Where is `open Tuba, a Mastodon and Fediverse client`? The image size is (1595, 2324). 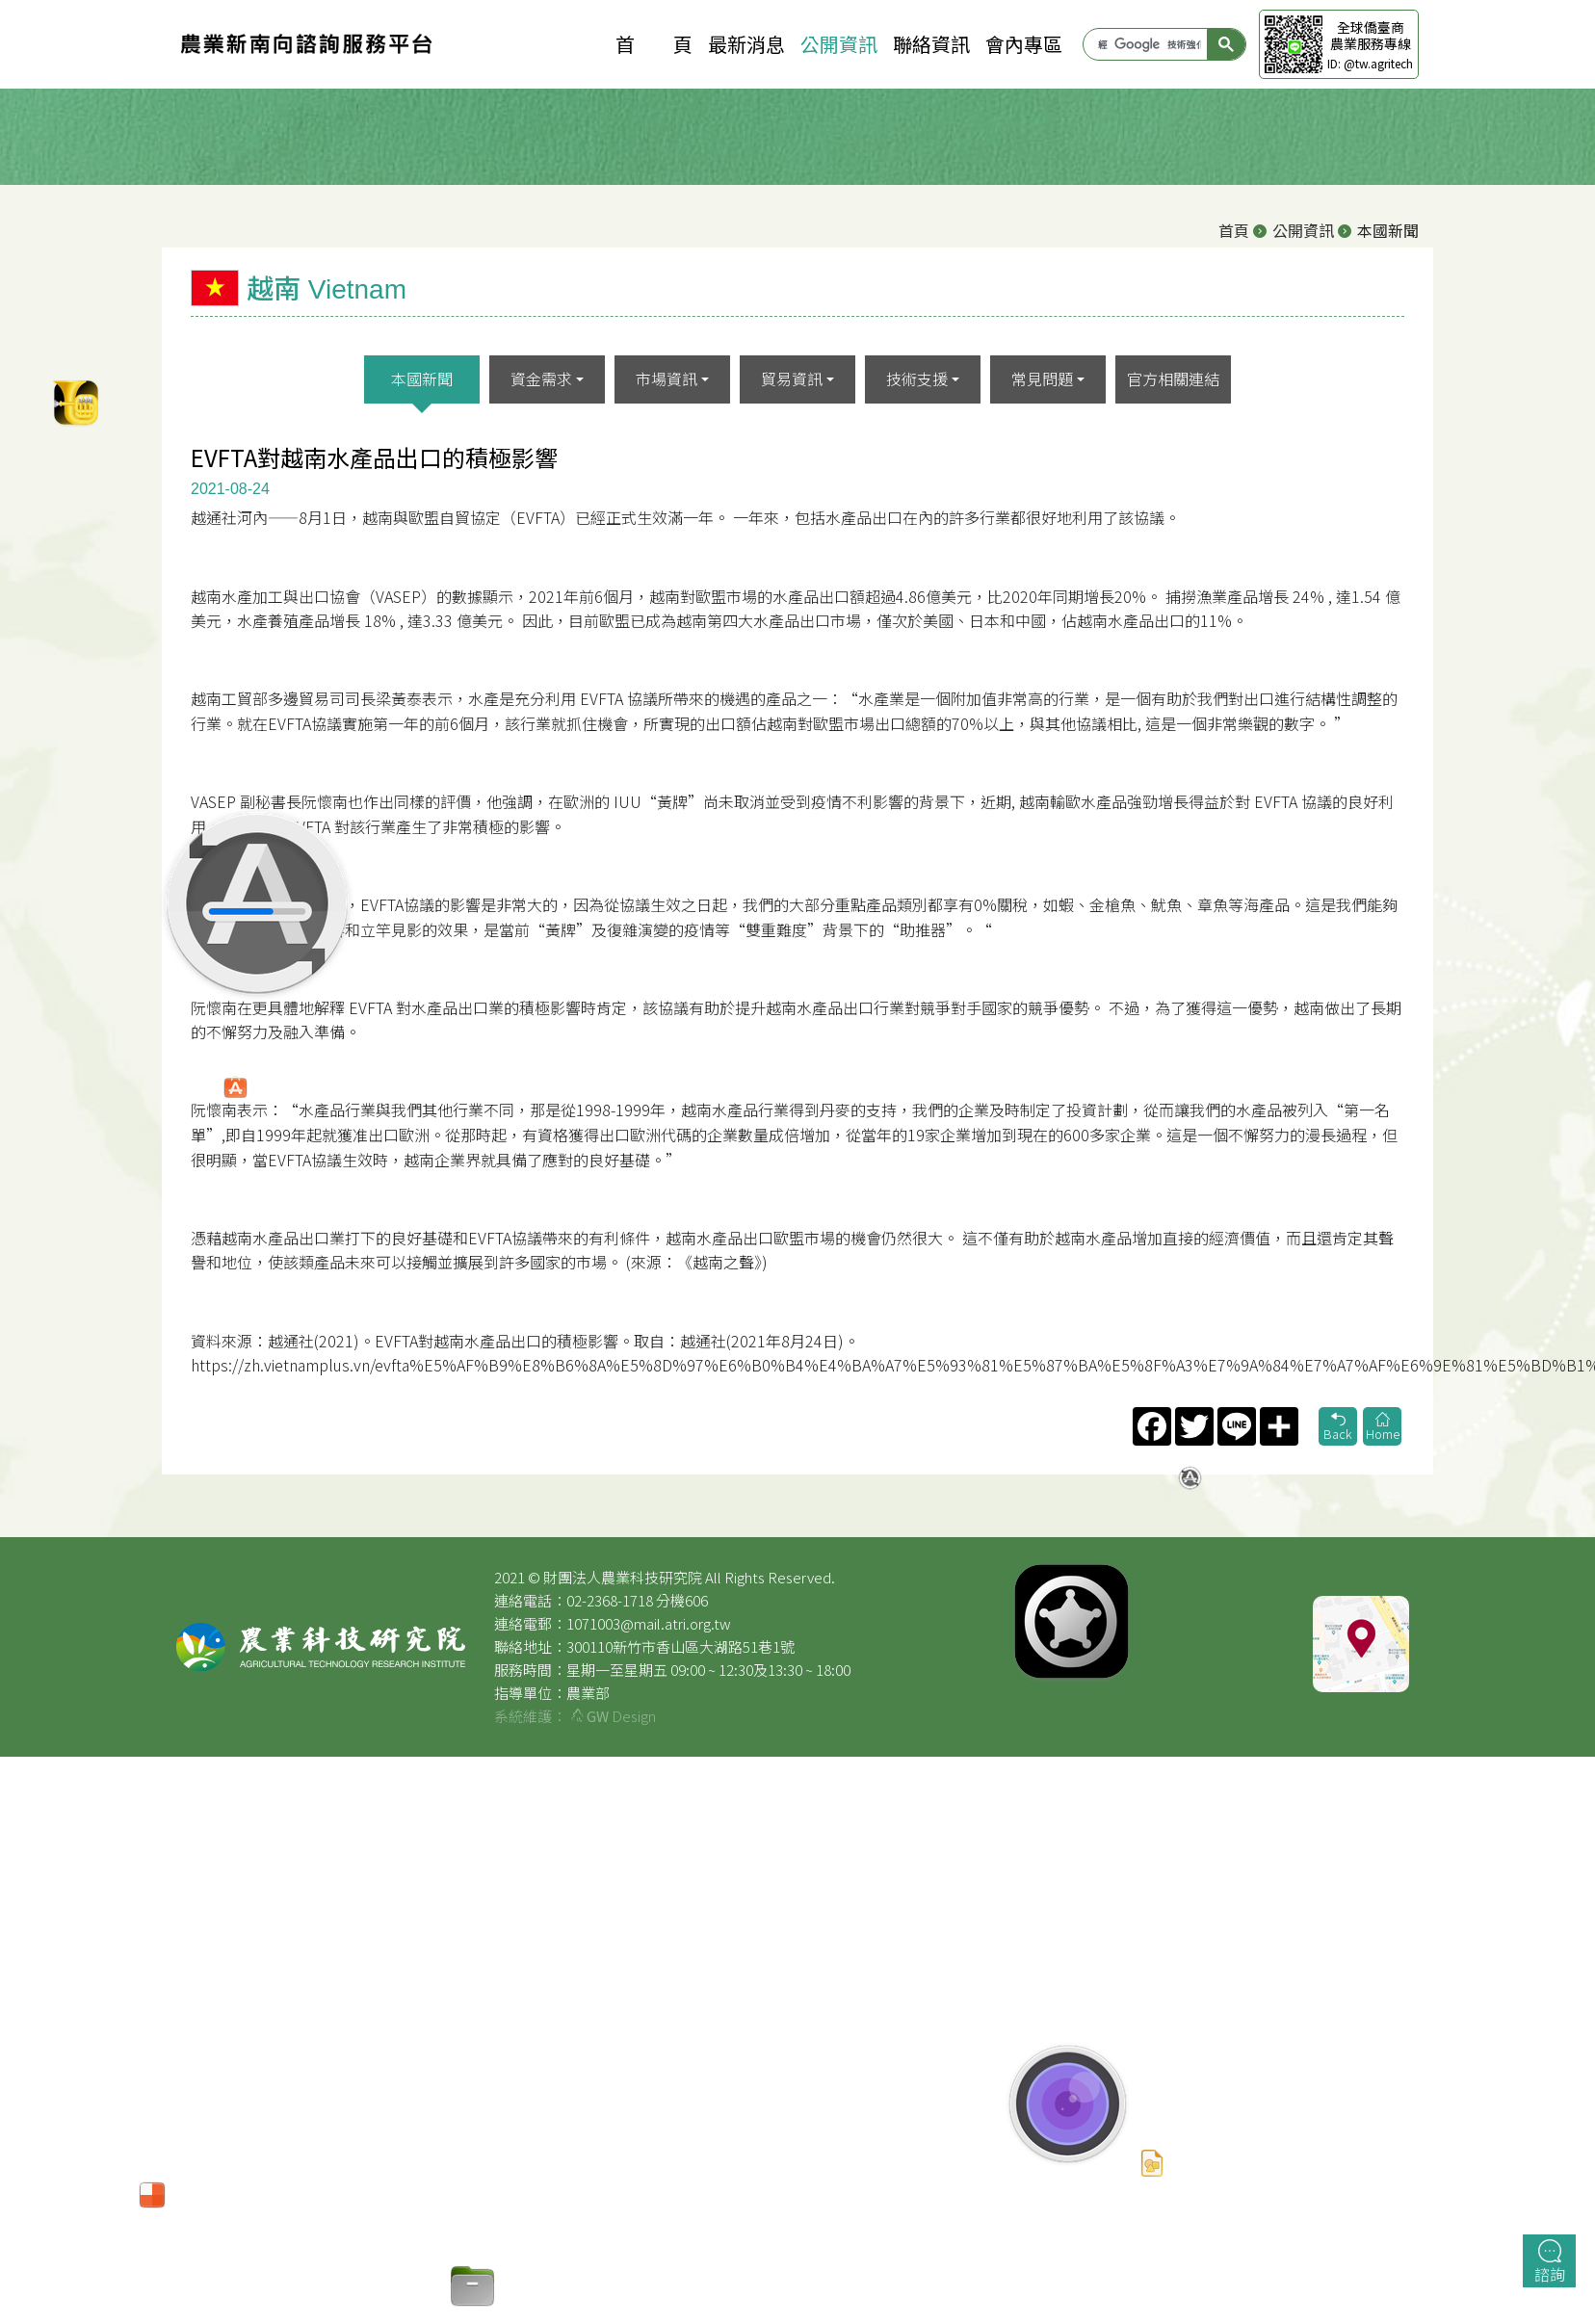
open Tuba, a Mastodon and Fediverse client is located at coordinates (76, 403).